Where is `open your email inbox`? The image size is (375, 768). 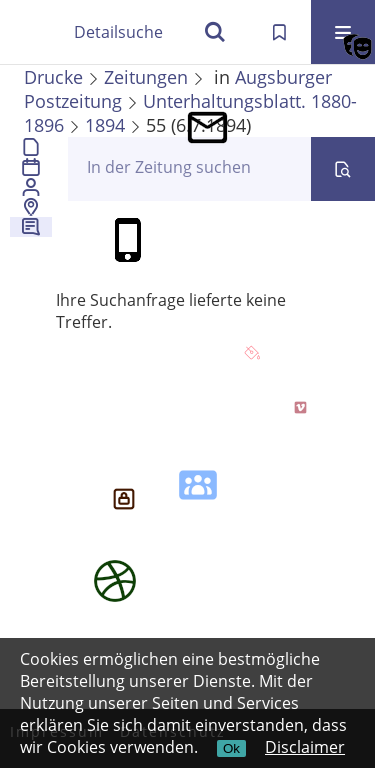
open your email inbox is located at coordinates (207, 127).